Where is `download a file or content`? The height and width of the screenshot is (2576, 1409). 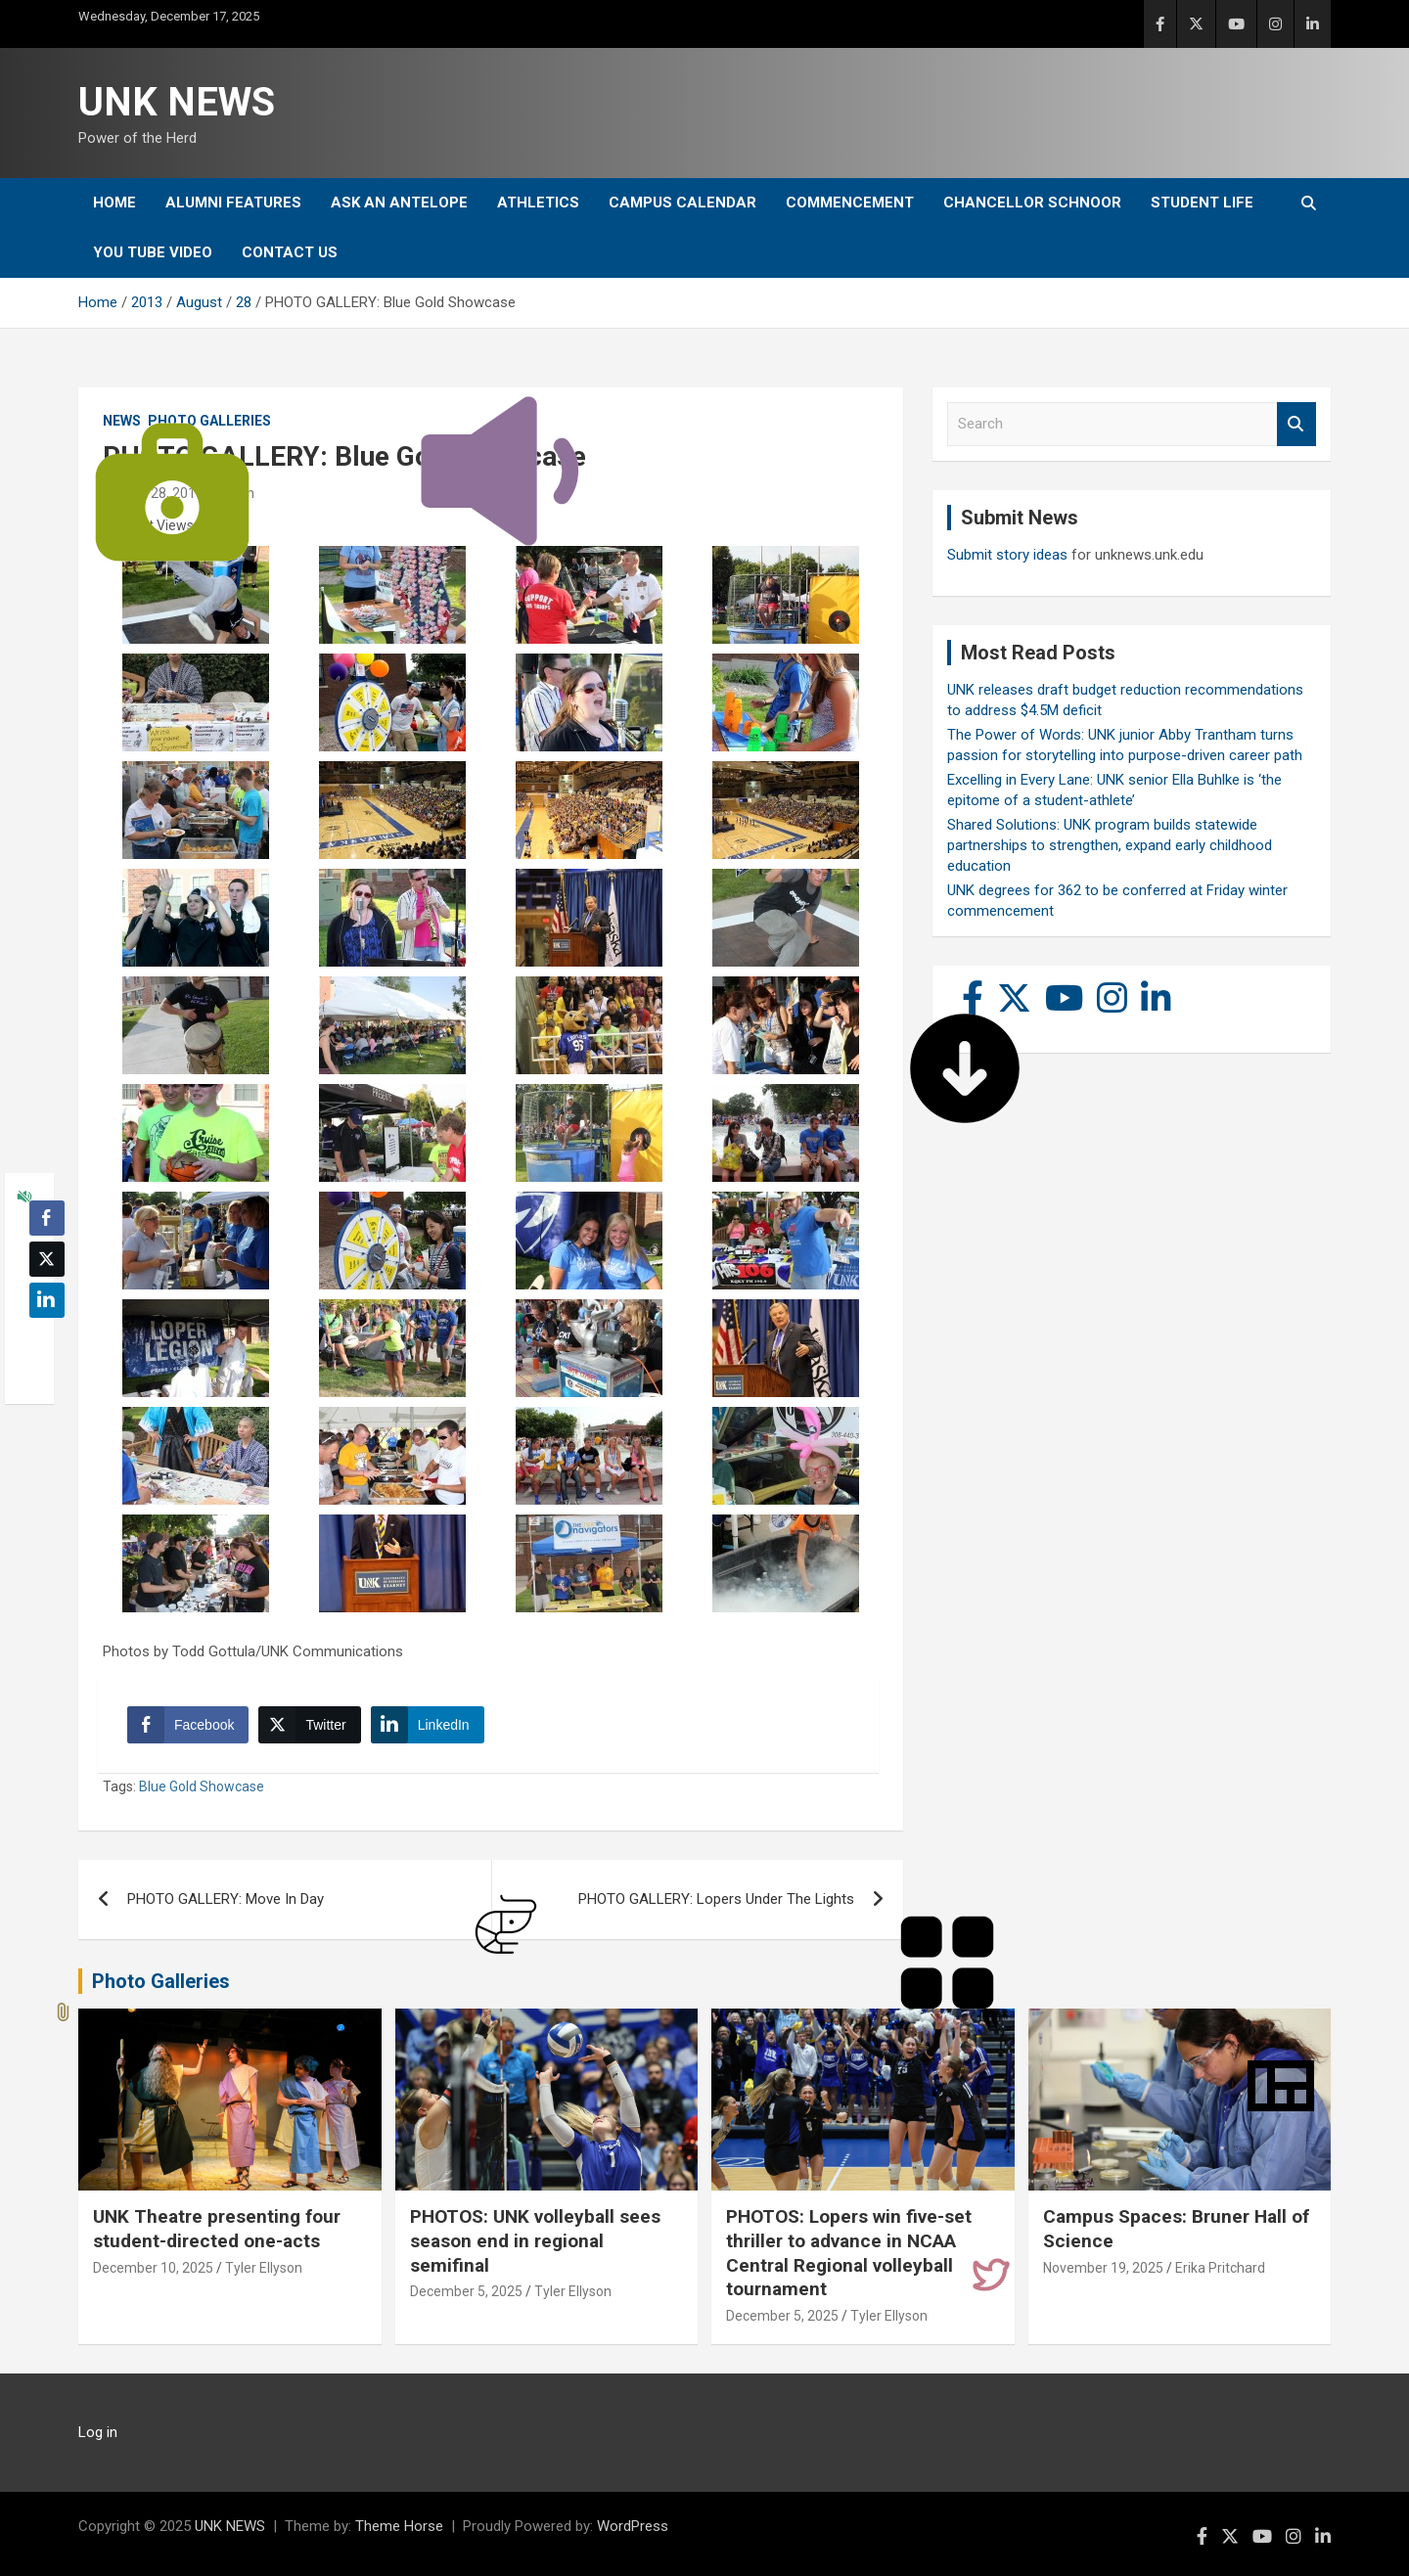 download a file or content is located at coordinates (965, 1068).